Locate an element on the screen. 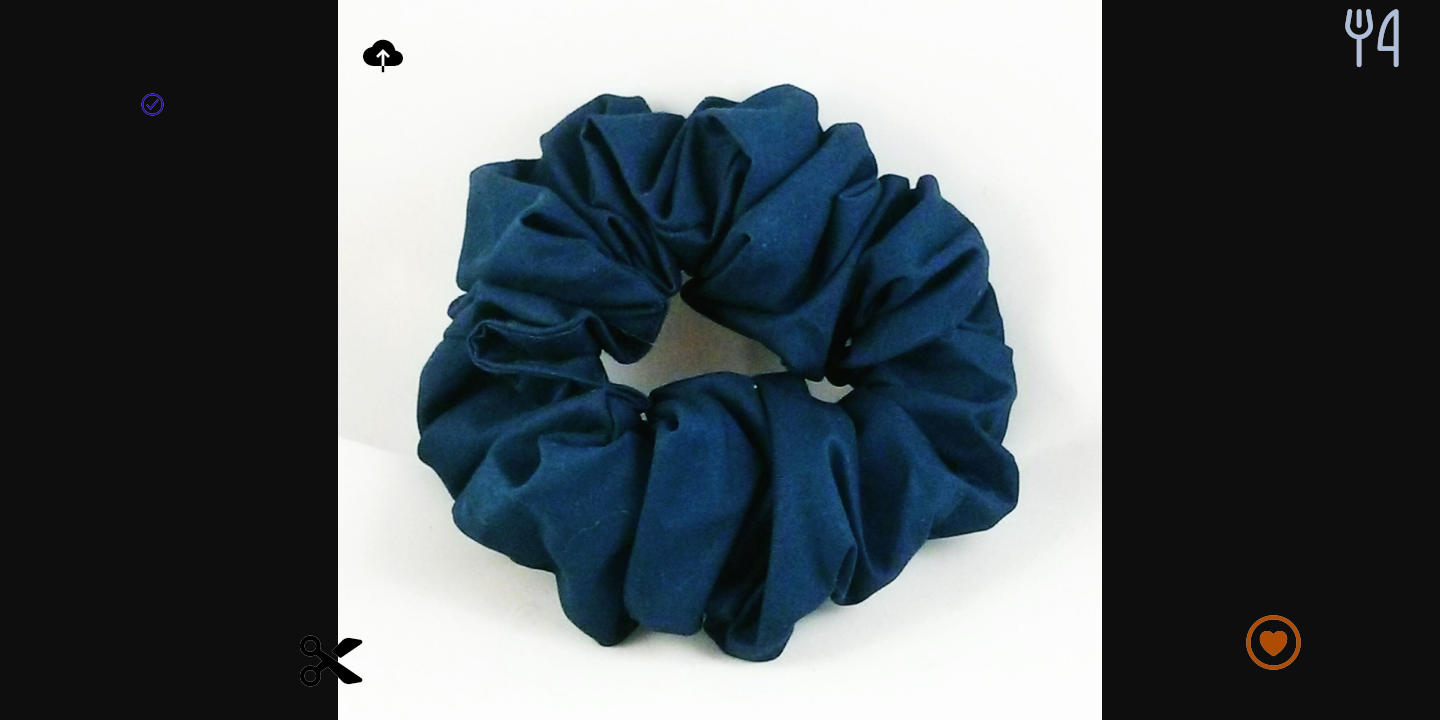 This screenshot has width=1440, height=720. confirms a completed action or task is located at coordinates (152, 104).